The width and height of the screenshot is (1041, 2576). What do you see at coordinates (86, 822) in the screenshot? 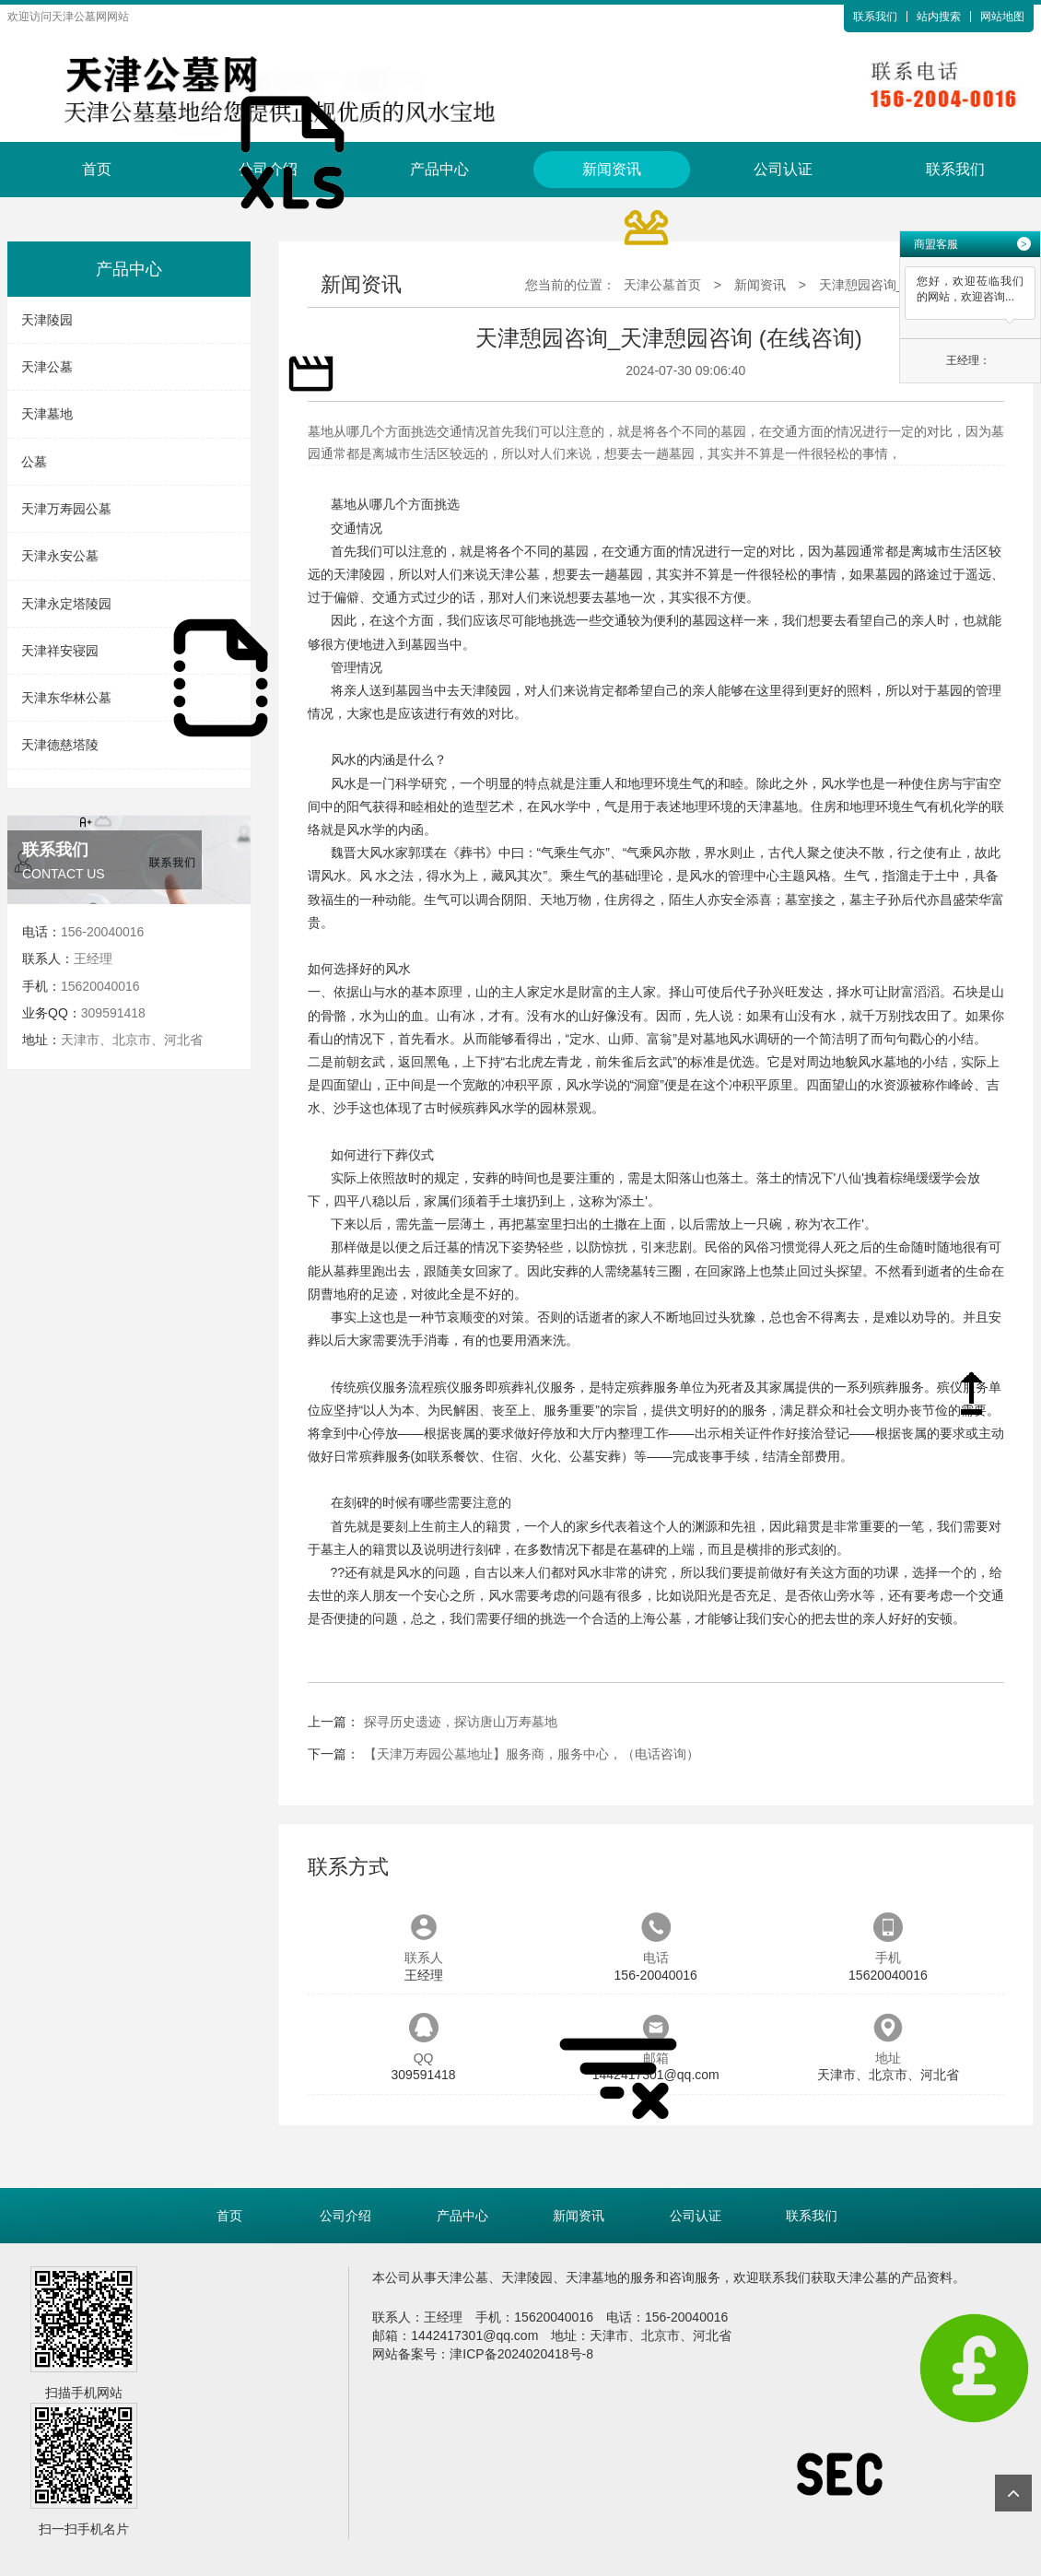
I see `increase text size` at bounding box center [86, 822].